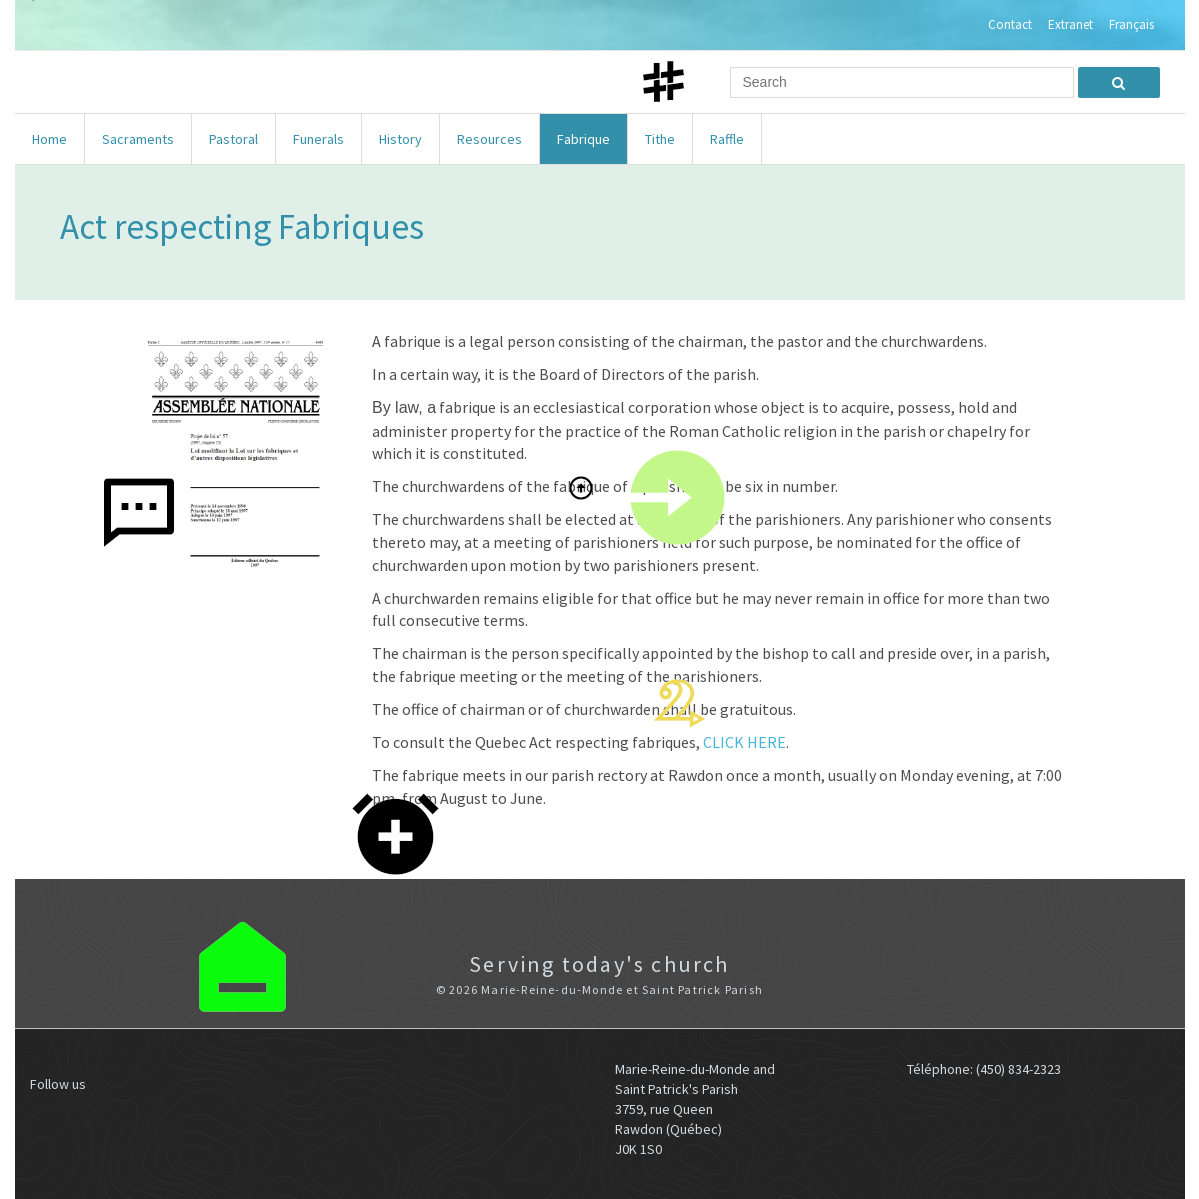 This screenshot has width=1199, height=1199. Describe the element at coordinates (679, 703) in the screenshot. I see `draft2digital publishing platform logo` at that location.